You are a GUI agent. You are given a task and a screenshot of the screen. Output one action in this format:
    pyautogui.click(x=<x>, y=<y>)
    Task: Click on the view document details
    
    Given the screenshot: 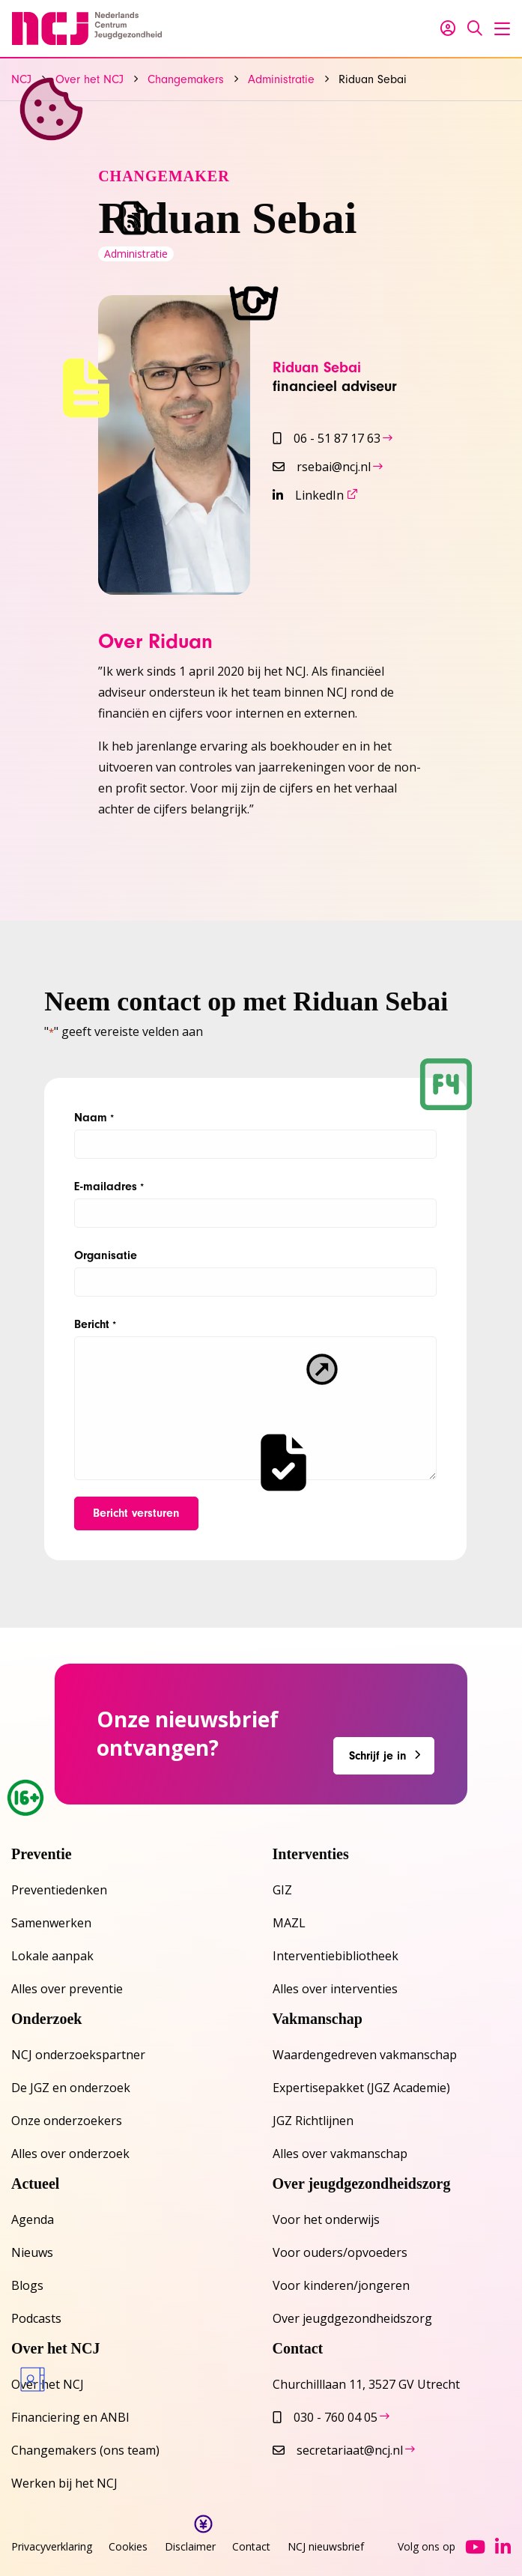 What is the action you would take?
    pyautogui.click(x=86, y=388)
    